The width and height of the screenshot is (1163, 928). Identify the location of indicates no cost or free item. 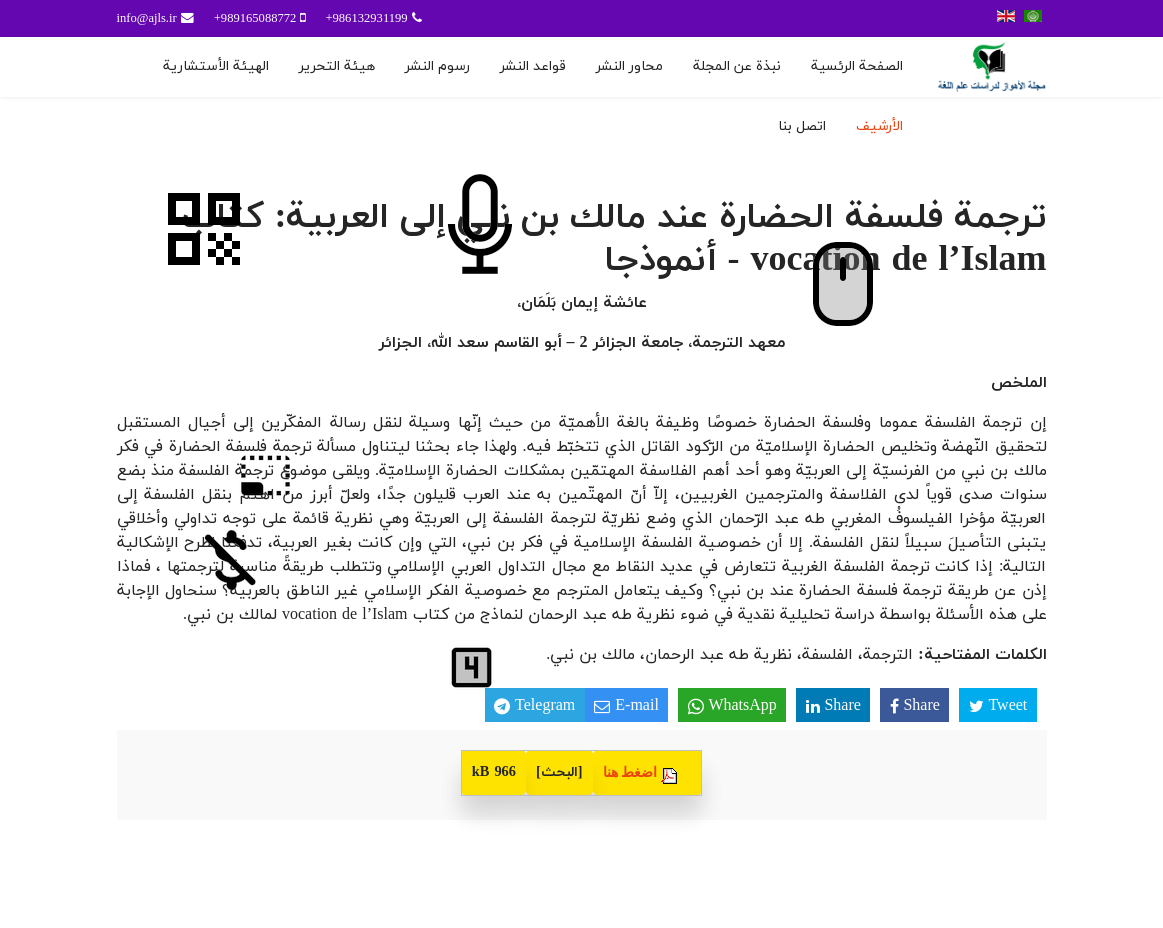
(230, 560).